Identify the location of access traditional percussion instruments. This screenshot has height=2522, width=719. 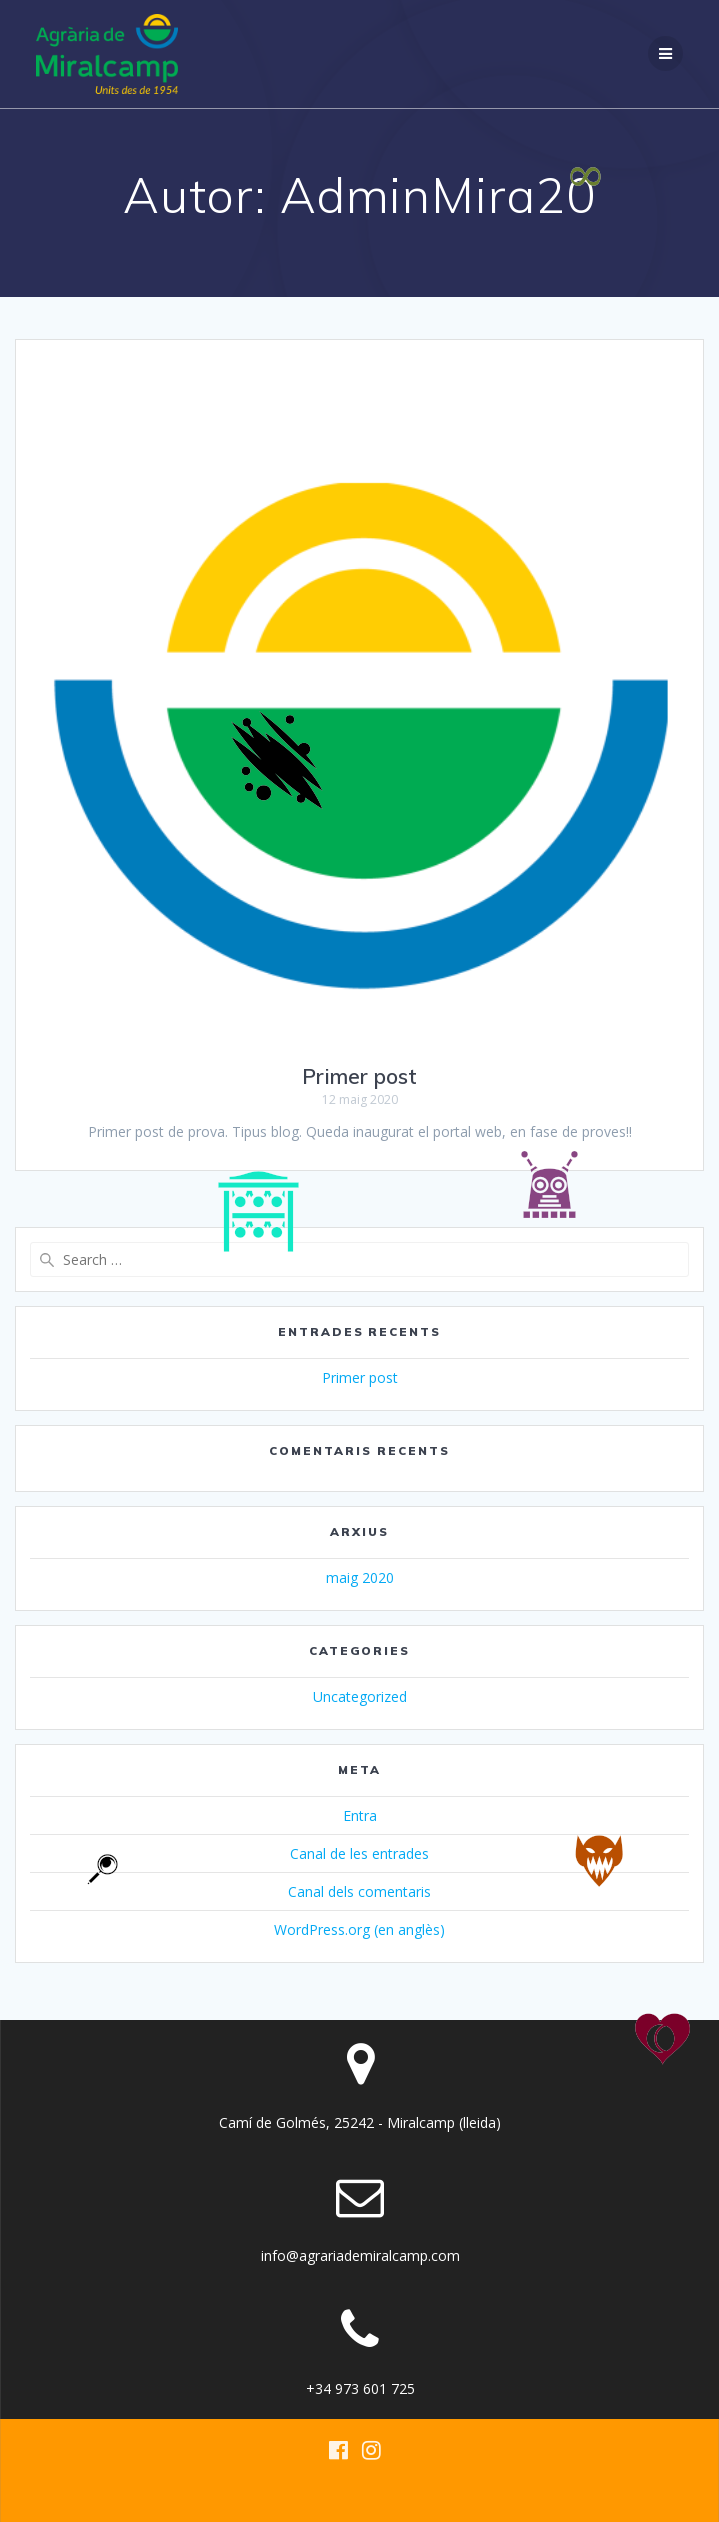
(258, 1211).